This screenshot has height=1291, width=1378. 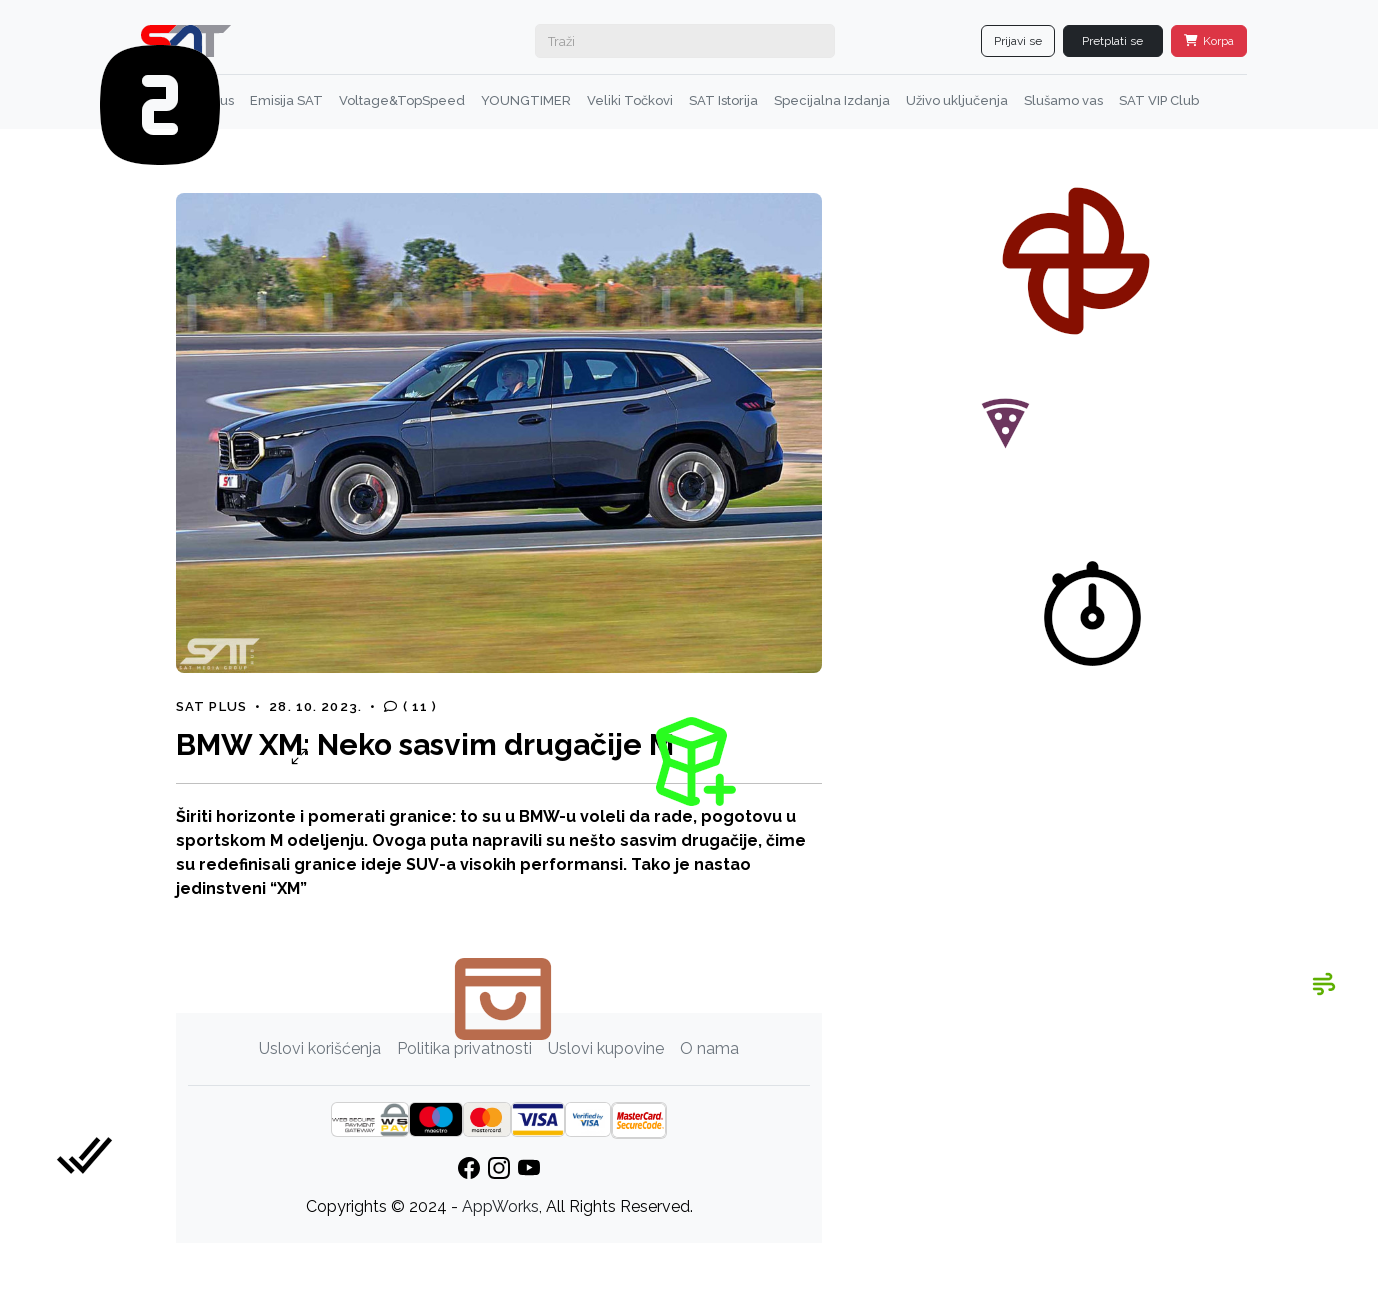 I want to click on indicates message has been read or delivered, so click(x=84, y=1155).